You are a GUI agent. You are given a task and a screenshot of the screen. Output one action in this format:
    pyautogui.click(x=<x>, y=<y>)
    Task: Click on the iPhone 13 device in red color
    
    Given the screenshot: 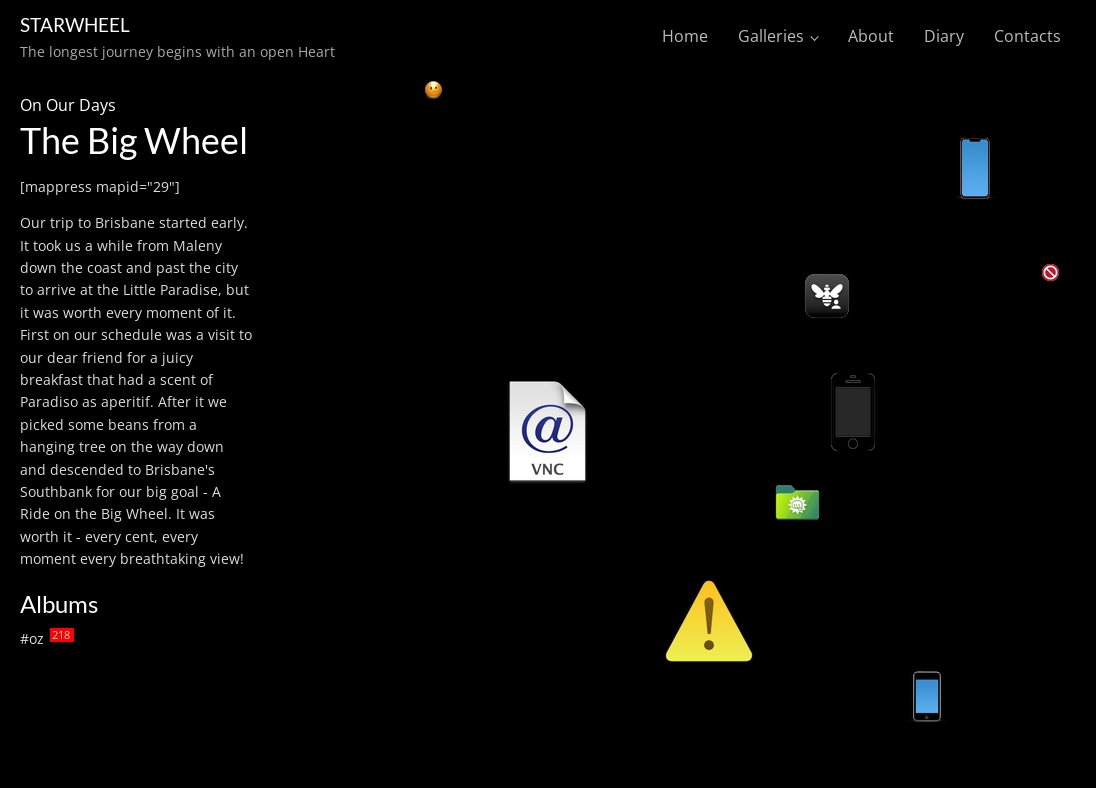 What is the action you would take?
    pyautogui.click(x=975, y=169)
    